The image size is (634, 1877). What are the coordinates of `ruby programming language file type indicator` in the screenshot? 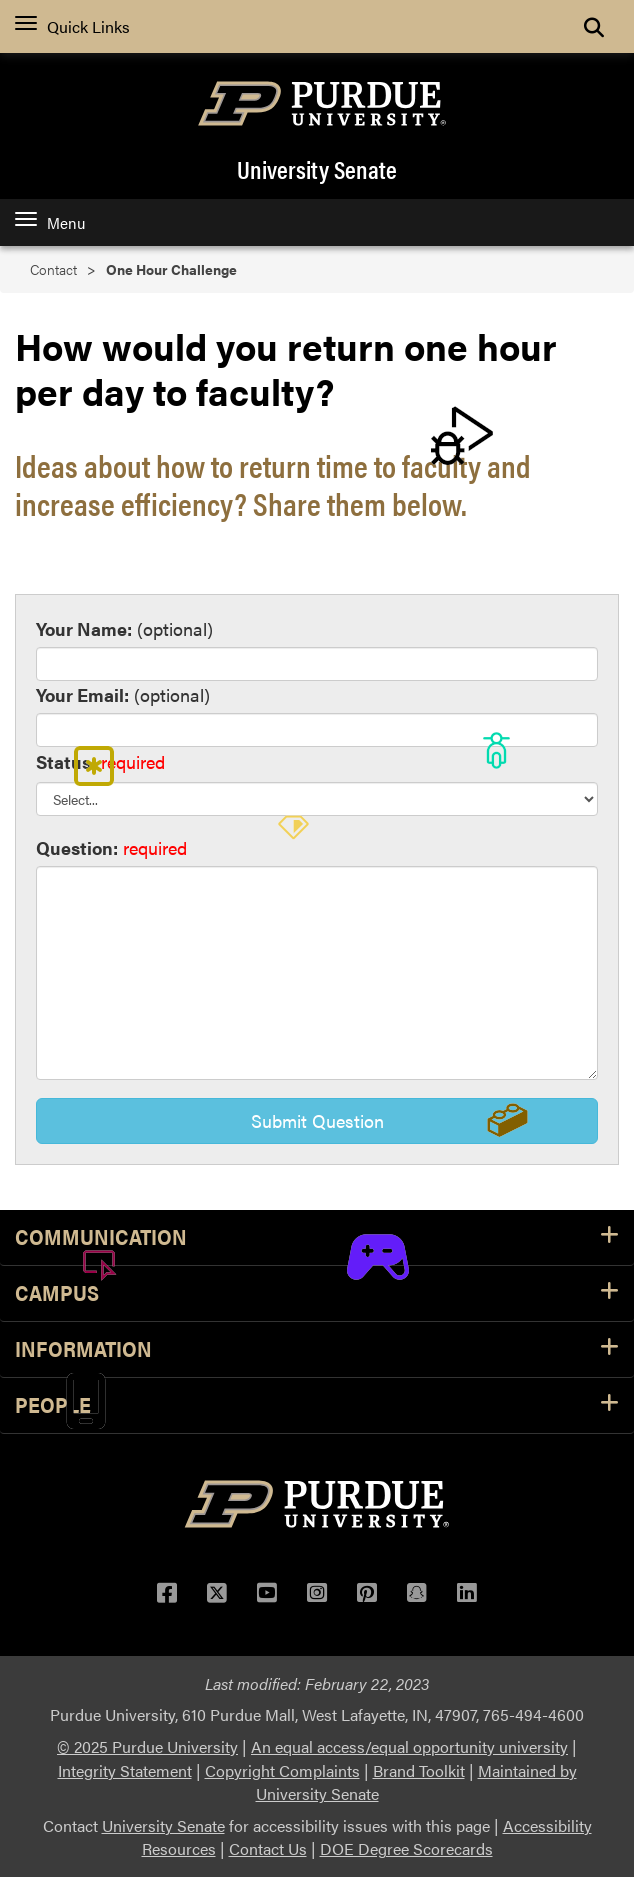 It's located at (293, 826).